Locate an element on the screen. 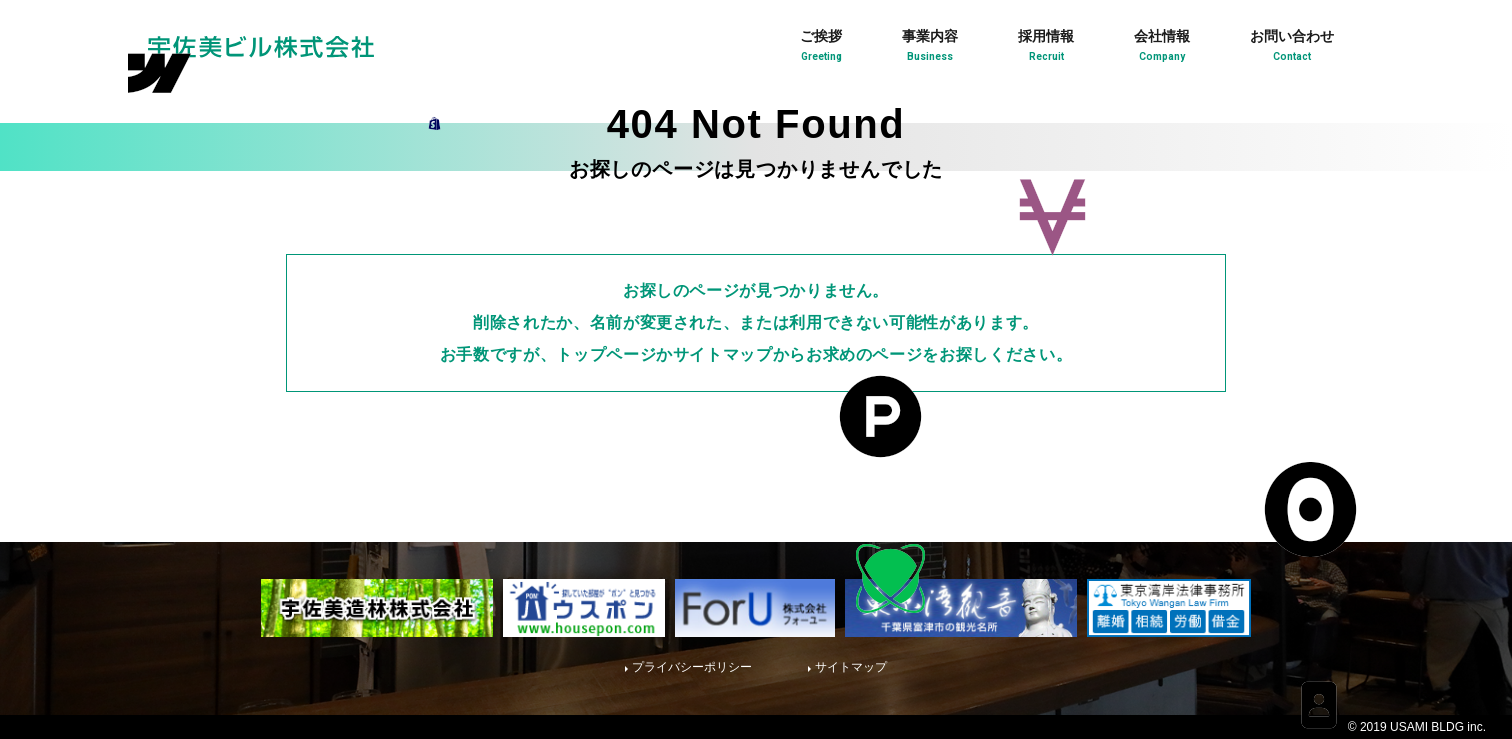 The width and height of the screenshot is (1512, 739). ReactOS project logo is located at coordinates (890, 578).